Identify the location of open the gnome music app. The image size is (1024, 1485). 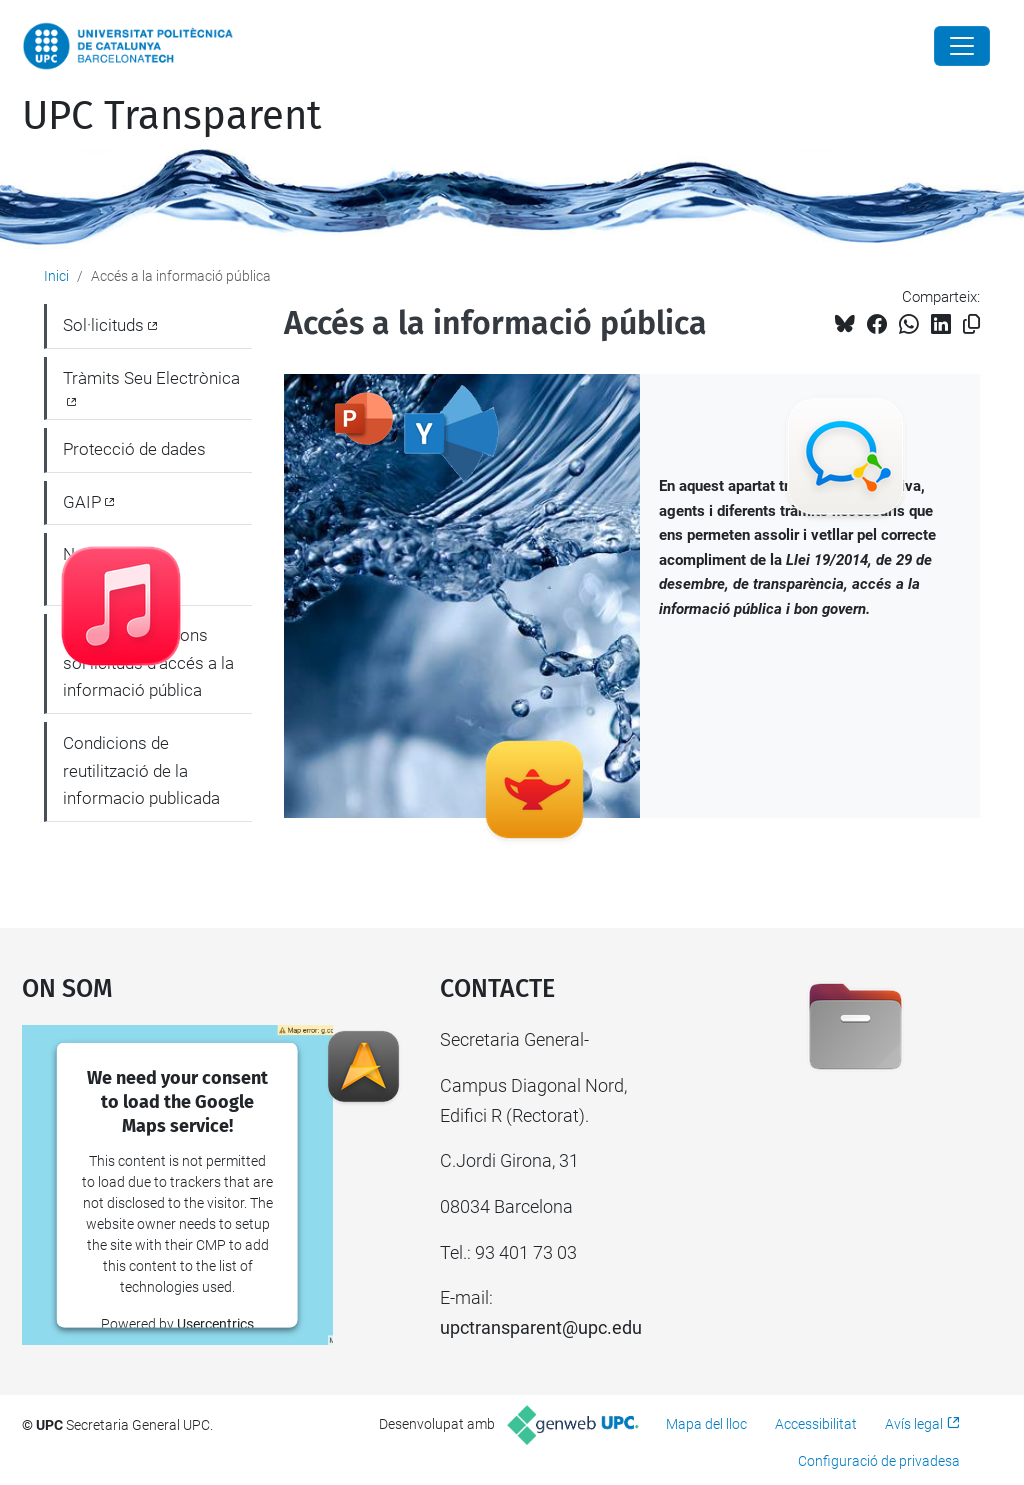
(121, 606).